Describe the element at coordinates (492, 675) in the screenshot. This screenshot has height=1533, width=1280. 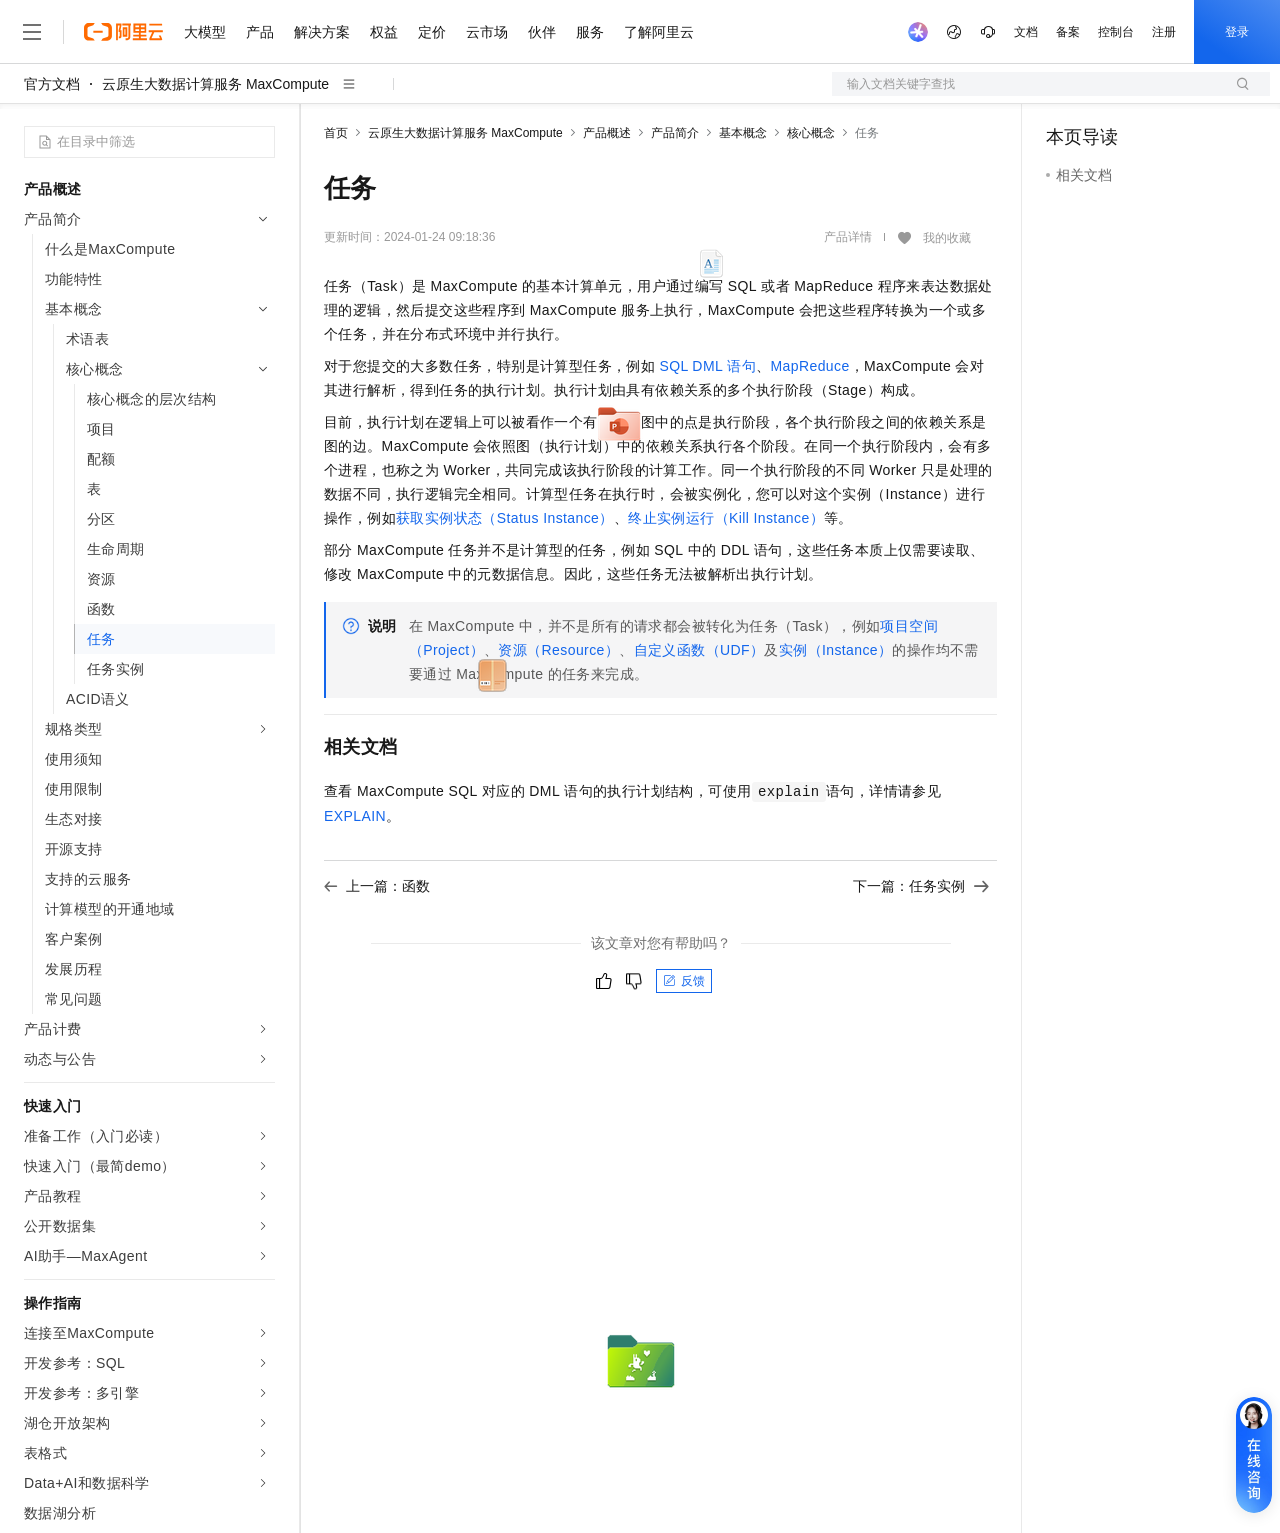
I see `a compressed archive or package file` at that location.